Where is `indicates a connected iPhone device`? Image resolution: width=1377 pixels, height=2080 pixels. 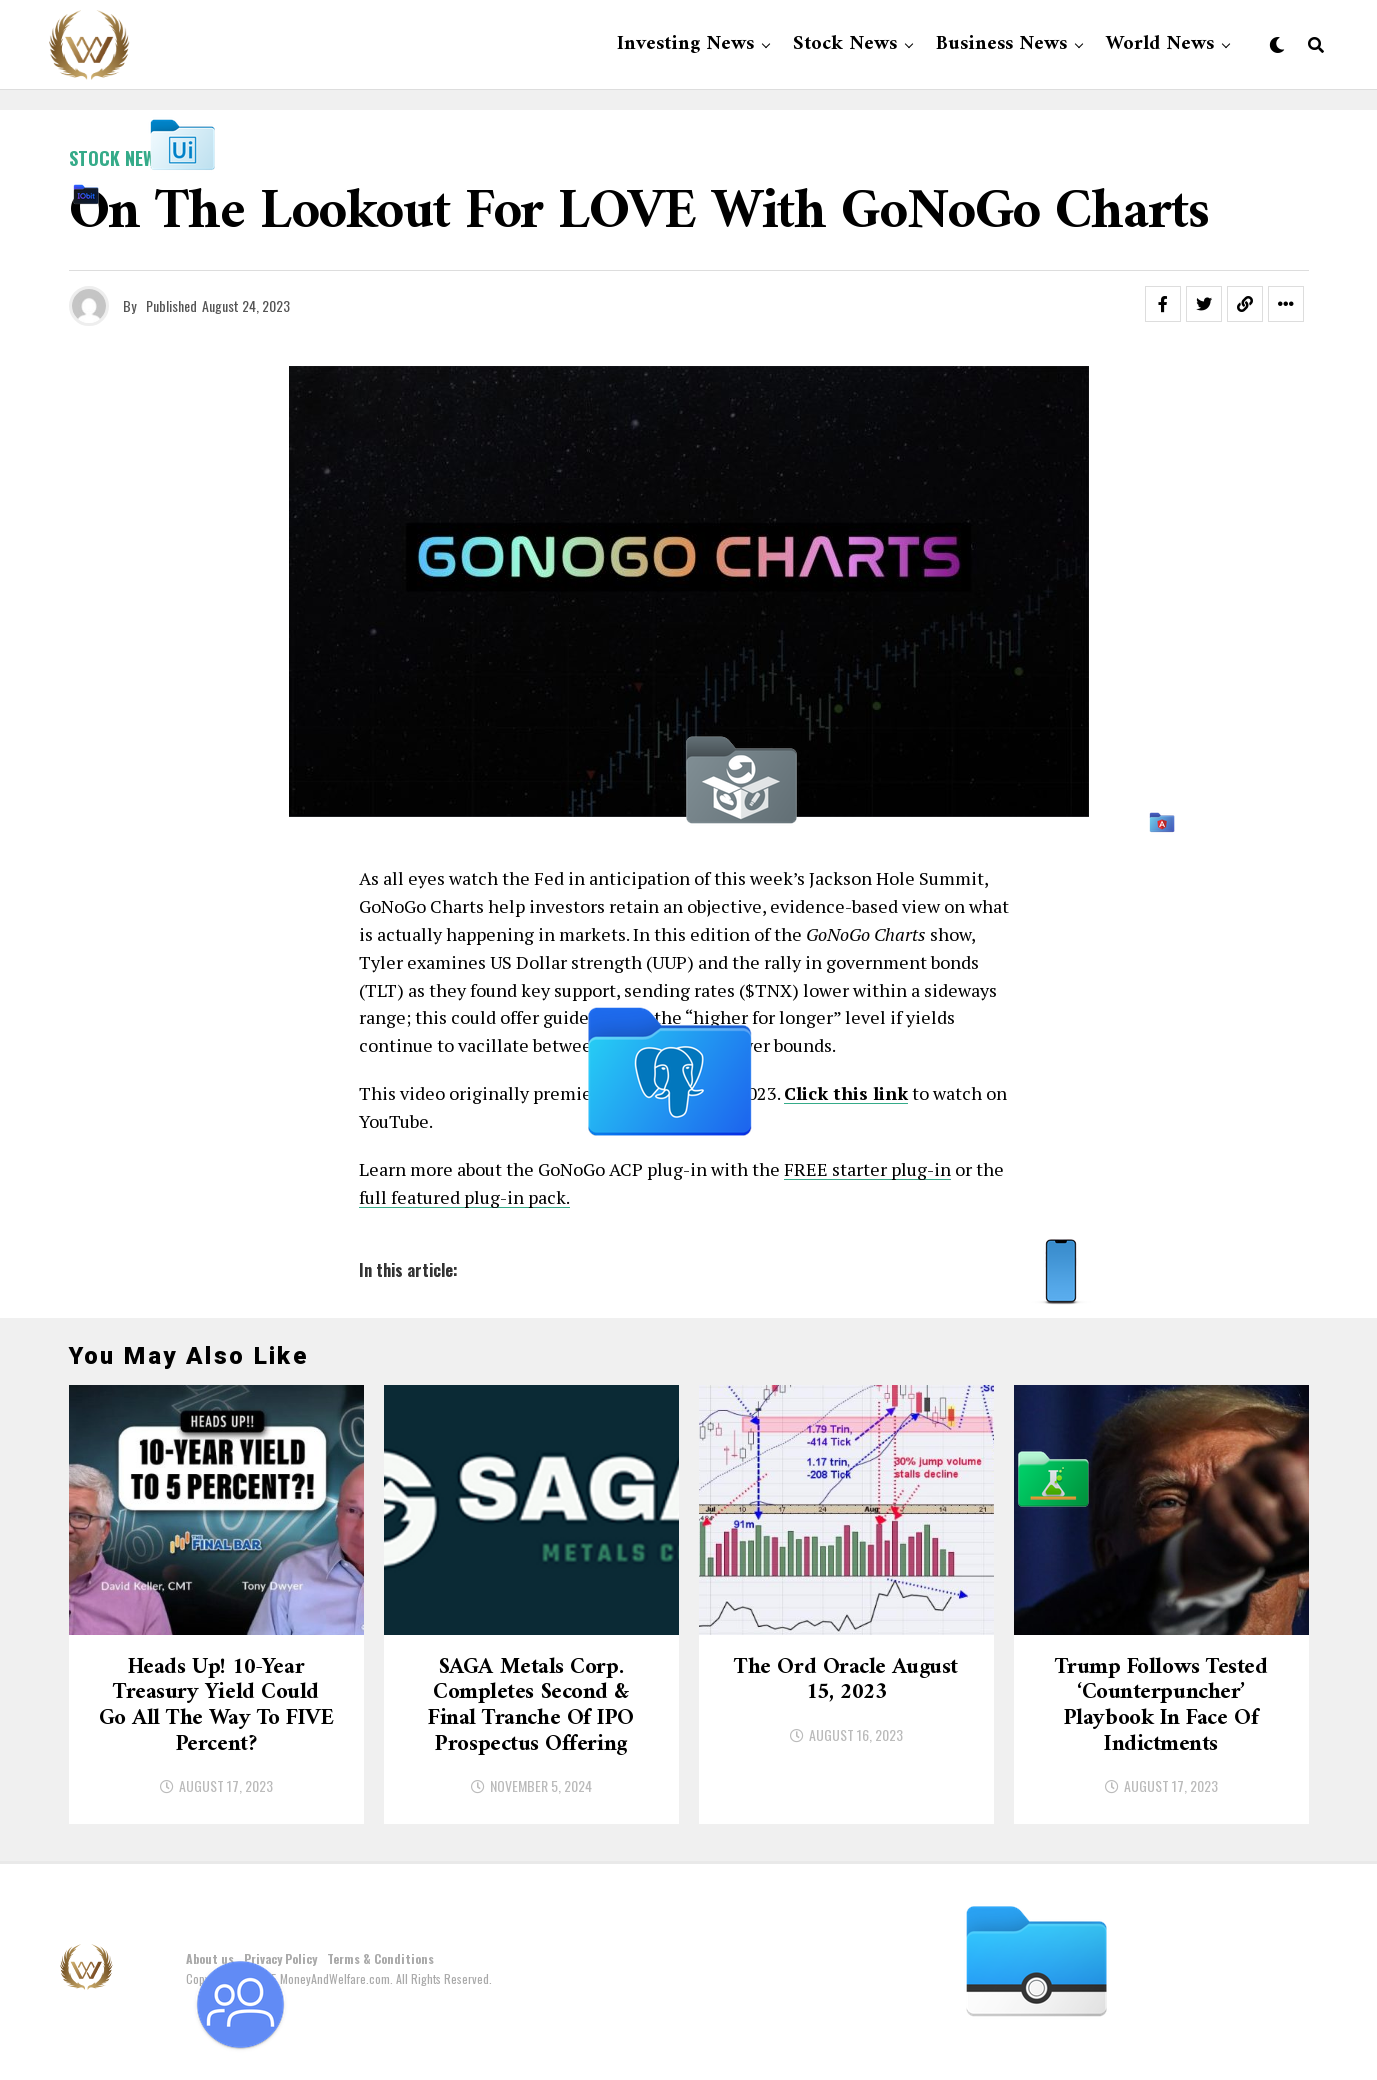
indicates a connected iPhone device is located at coordinates (1061, 1272).